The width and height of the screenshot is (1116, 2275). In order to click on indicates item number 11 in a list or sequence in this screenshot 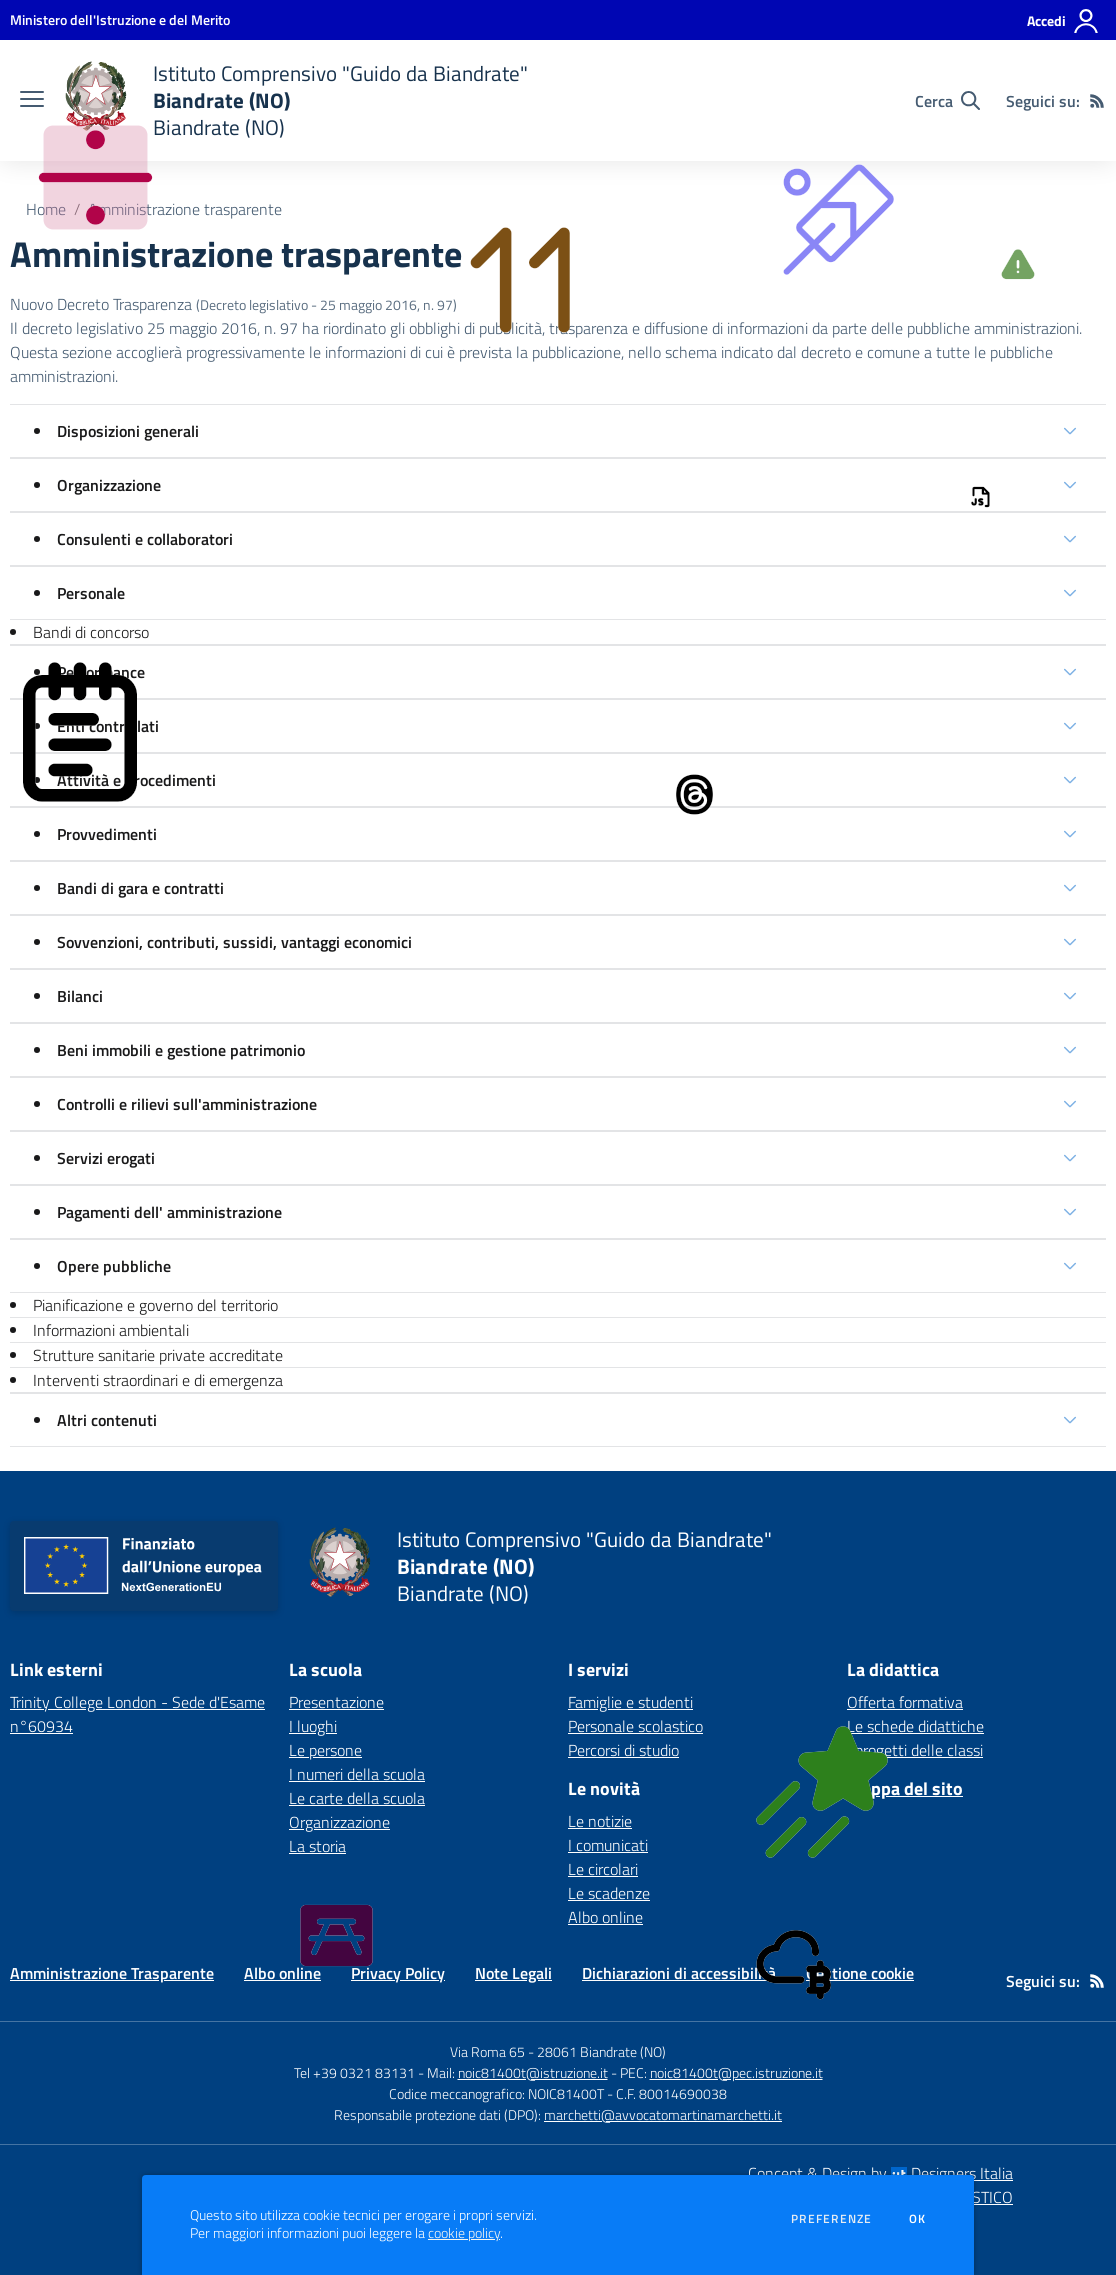, I will do `click(529, 280)`.